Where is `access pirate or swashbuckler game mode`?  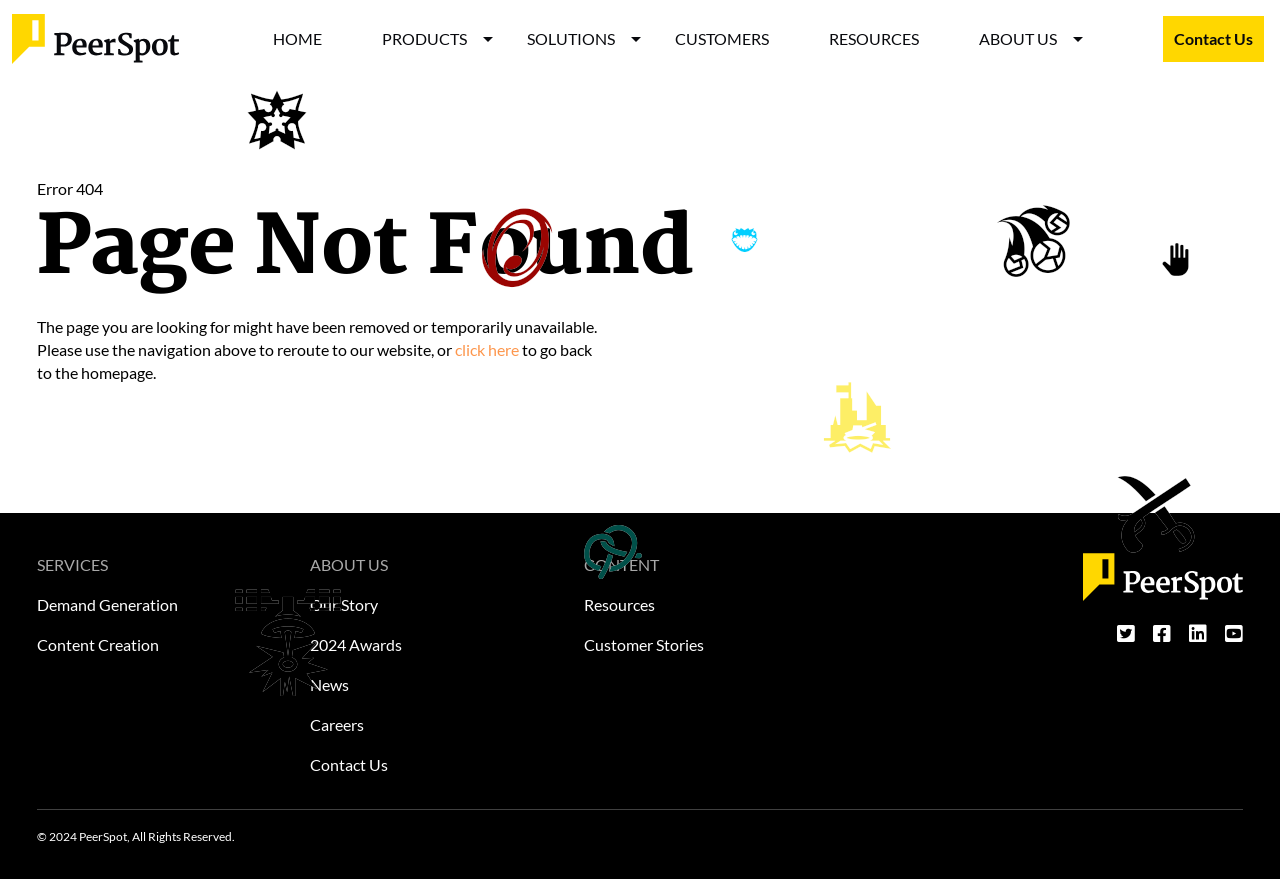 access pirate or swashbuckler game mode is located at coordinates (1156, 514).